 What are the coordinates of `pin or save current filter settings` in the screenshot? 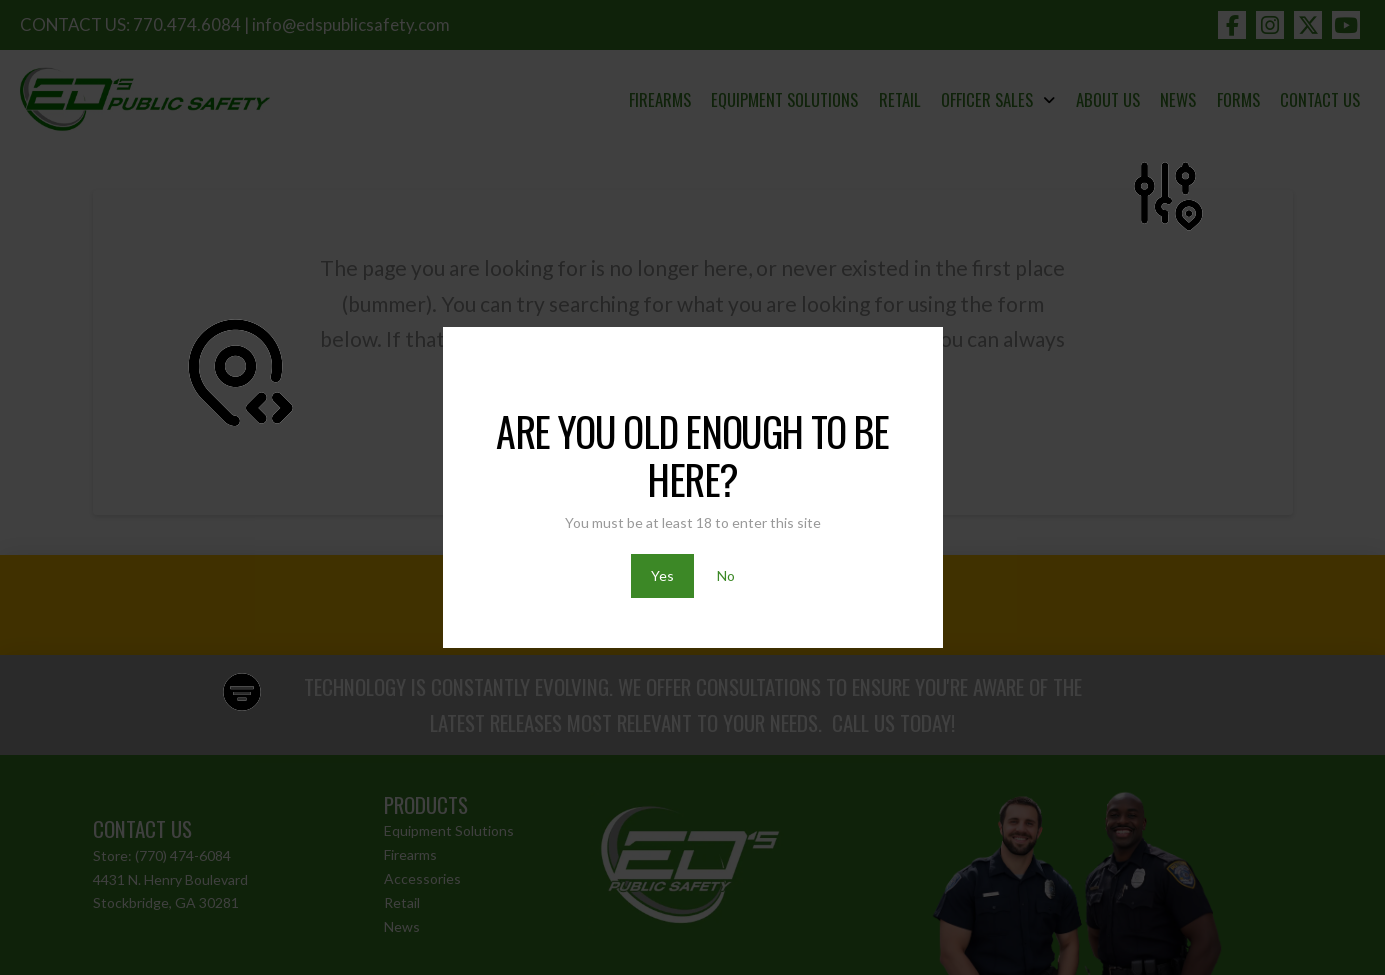 It's located at (1165, 193).